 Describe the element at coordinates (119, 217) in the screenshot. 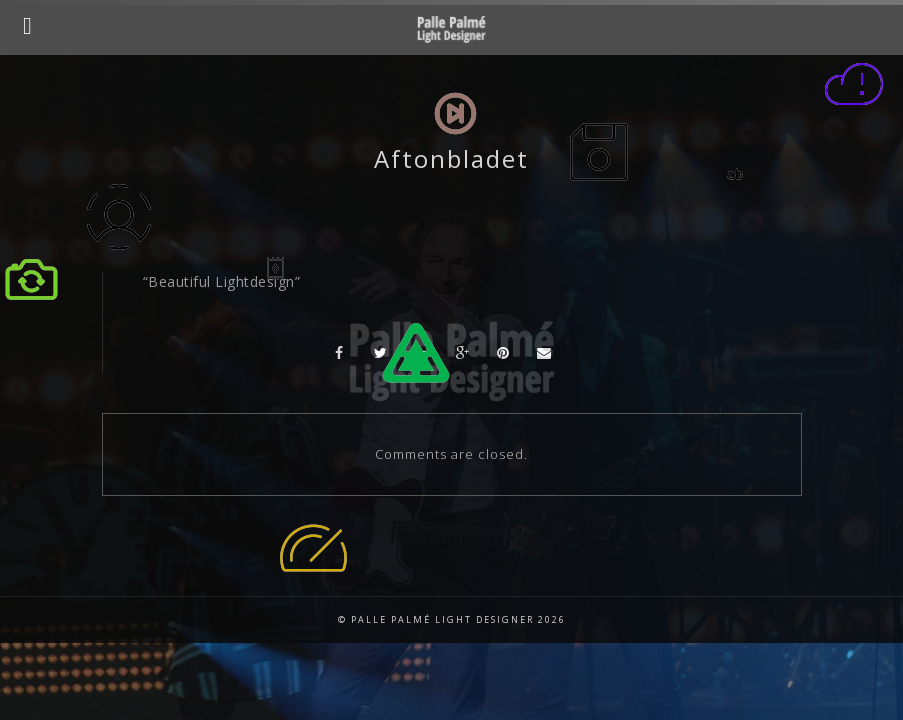

I see `user profile pending or incomplete` at that location.